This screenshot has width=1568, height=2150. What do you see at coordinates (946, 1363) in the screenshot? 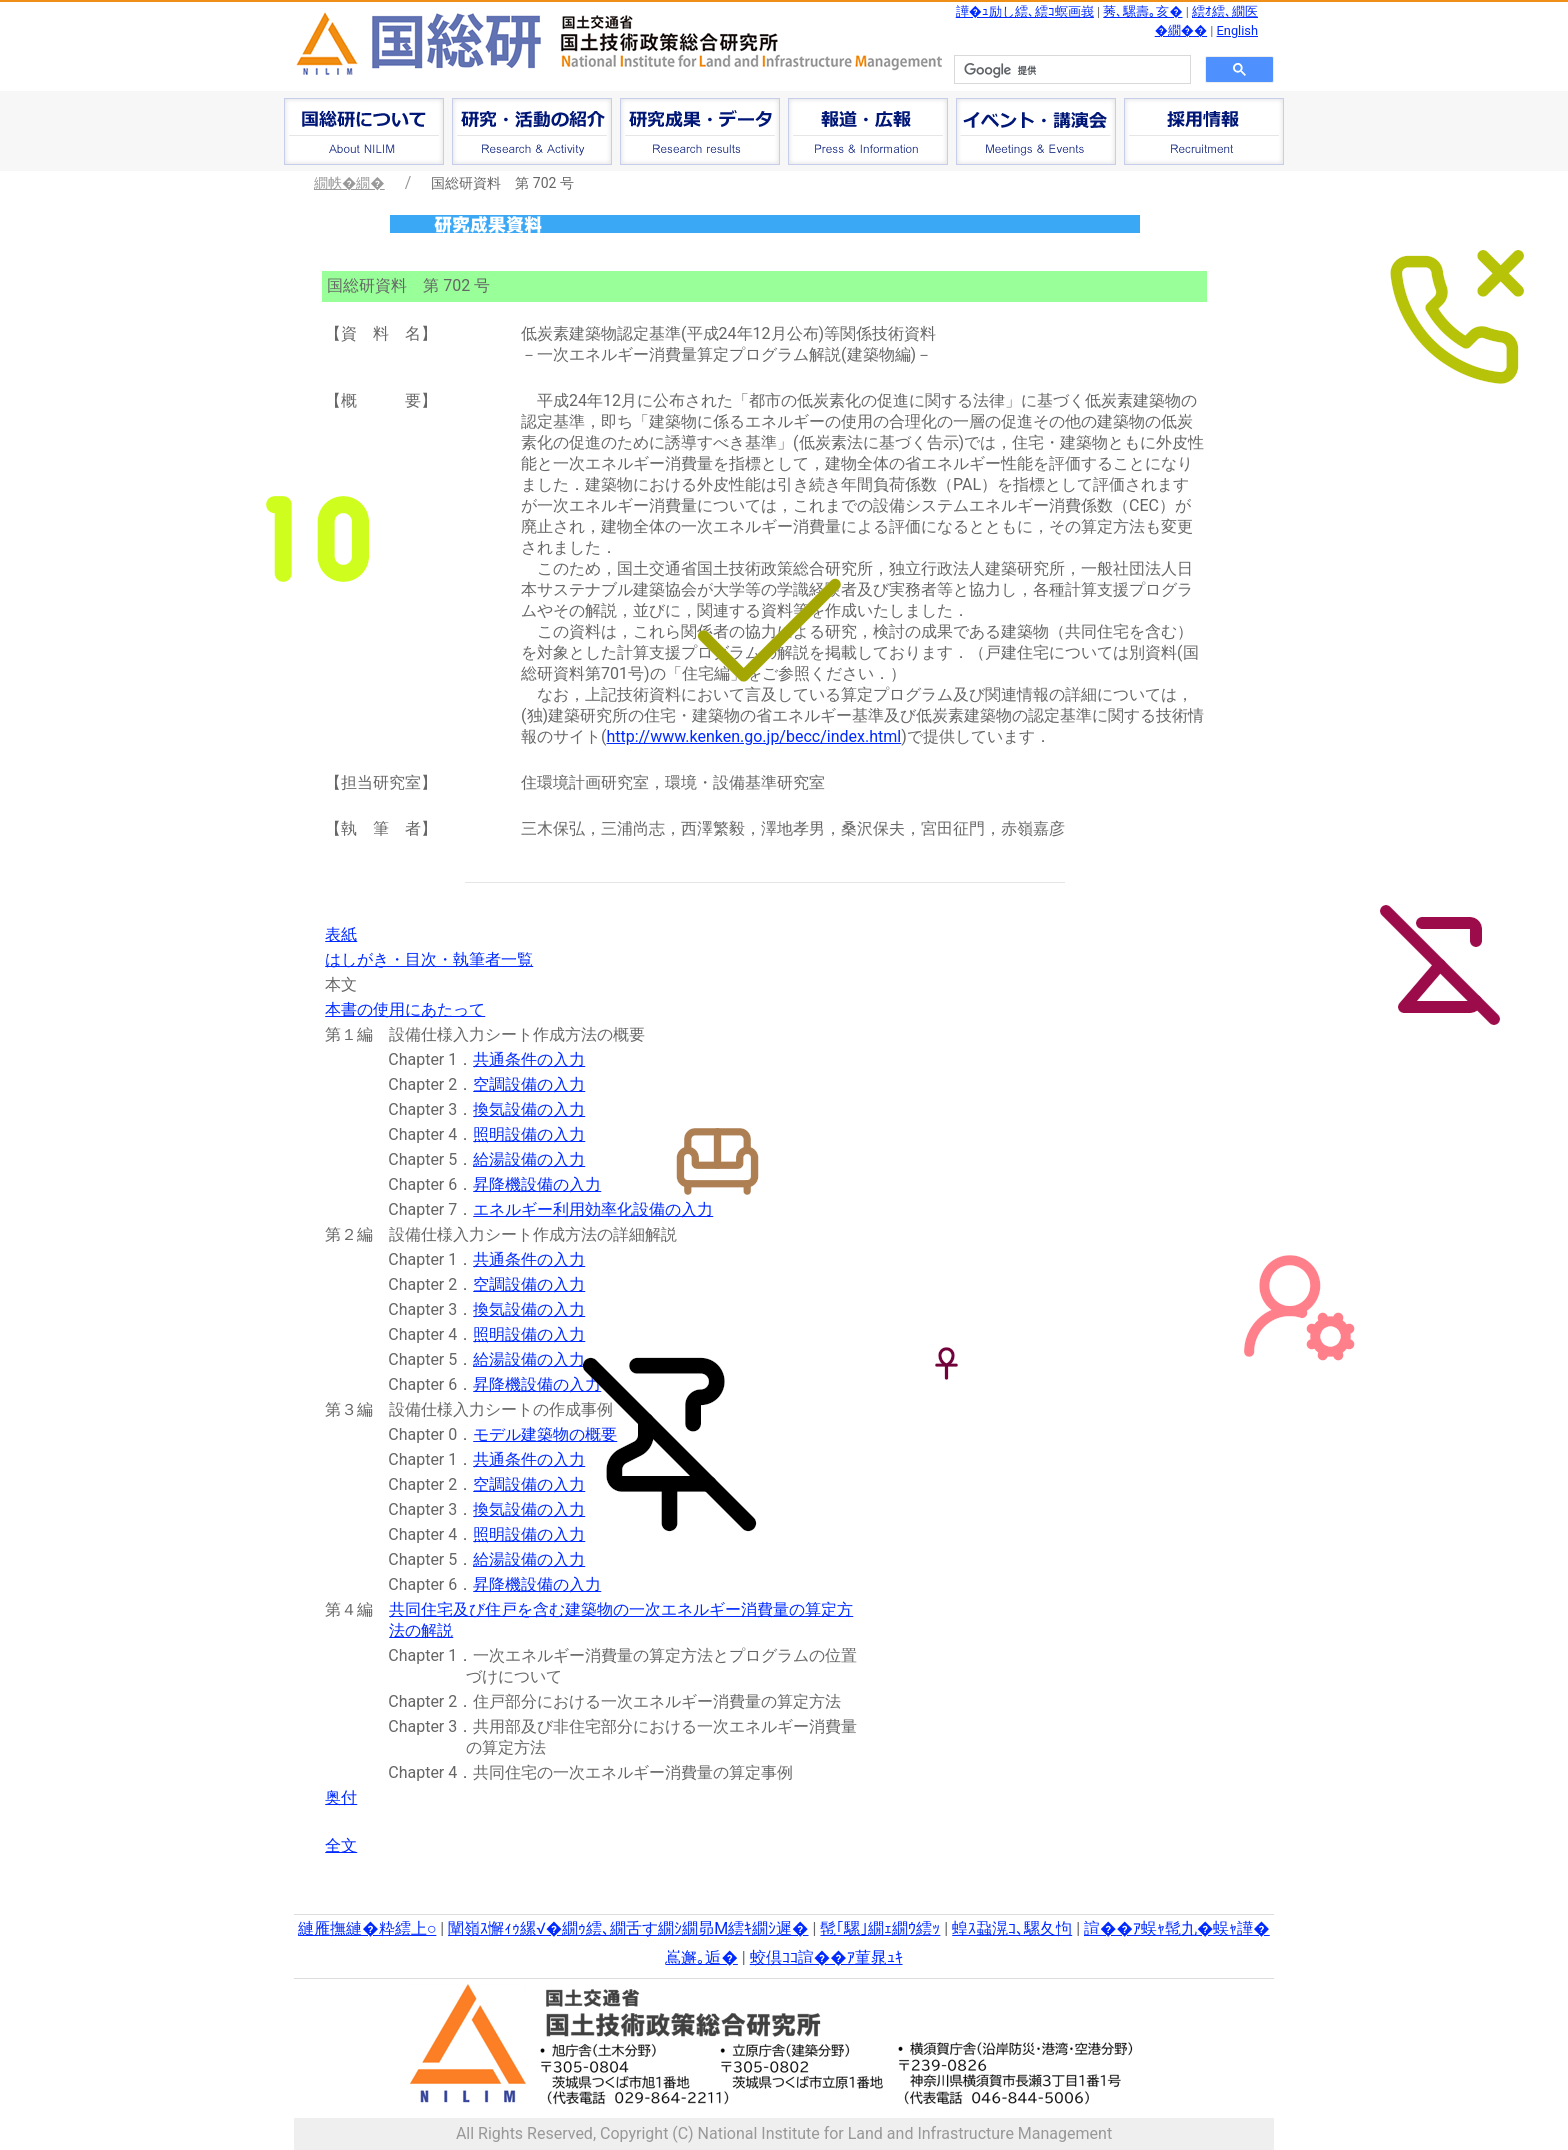
I see `symbol representing life or immortality` at bounding box center [946, 1363].